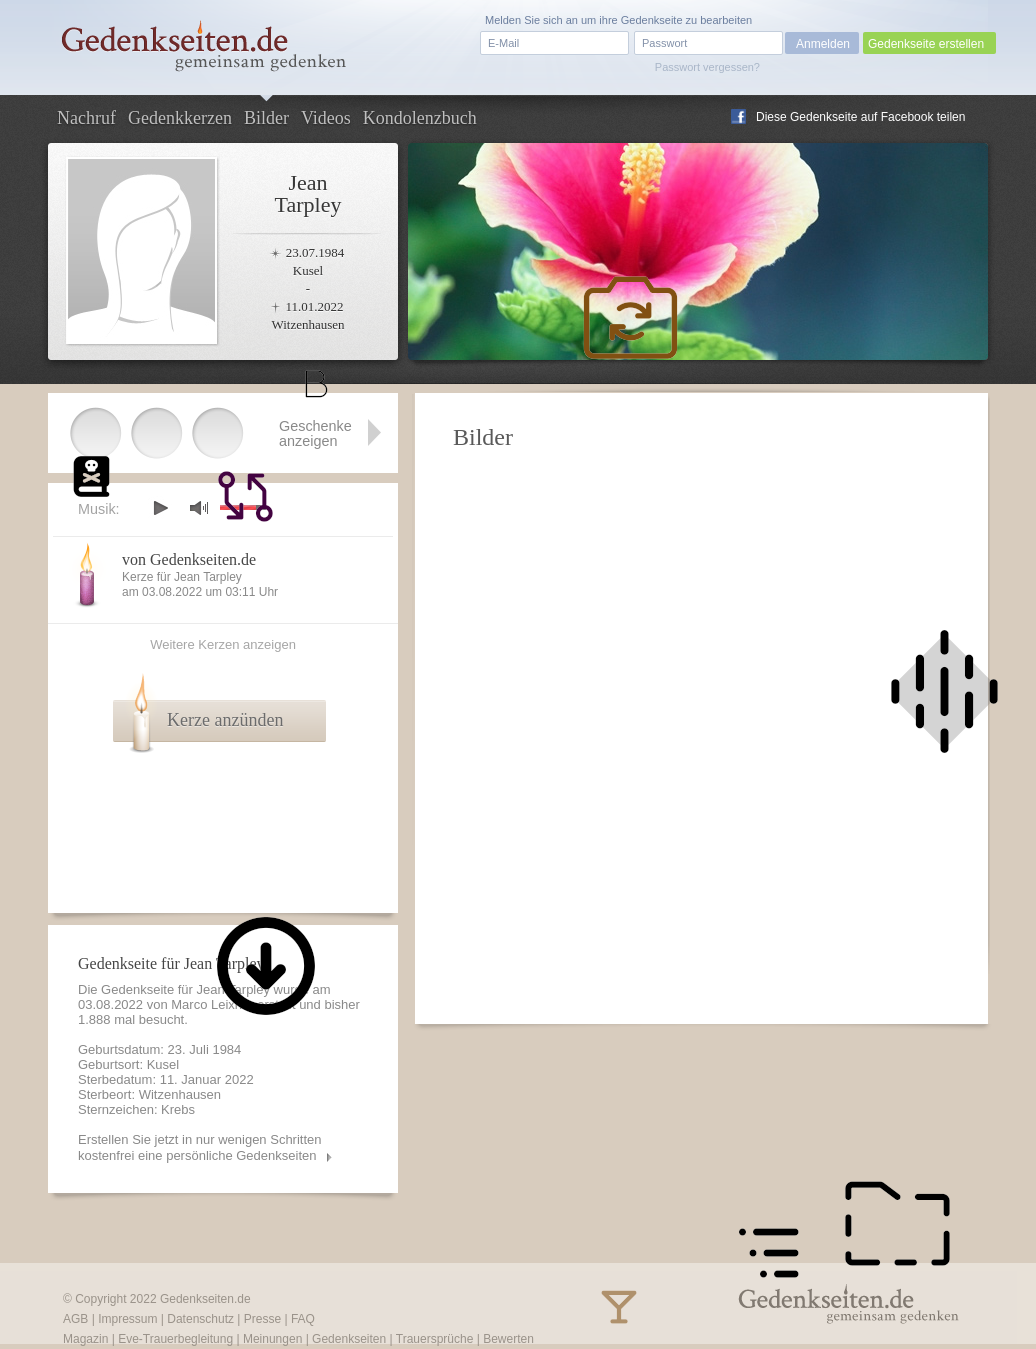 This screenshot has width=1036, height=1349. What do you see at coordinates (314, 384) in the screenshot?
I see `apply bold formatting to selected text` at bounding box center [314, 384].